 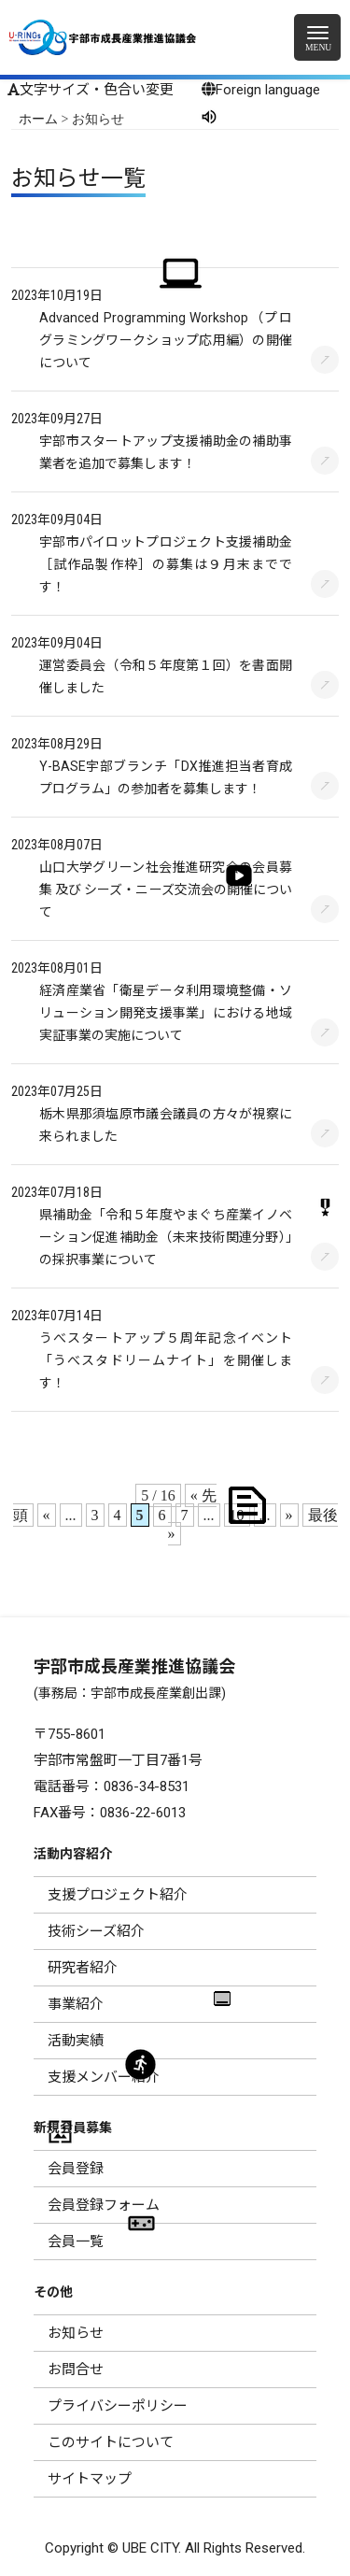 I want to click on increase or adjust audio volume, so click(x=209, y=117).